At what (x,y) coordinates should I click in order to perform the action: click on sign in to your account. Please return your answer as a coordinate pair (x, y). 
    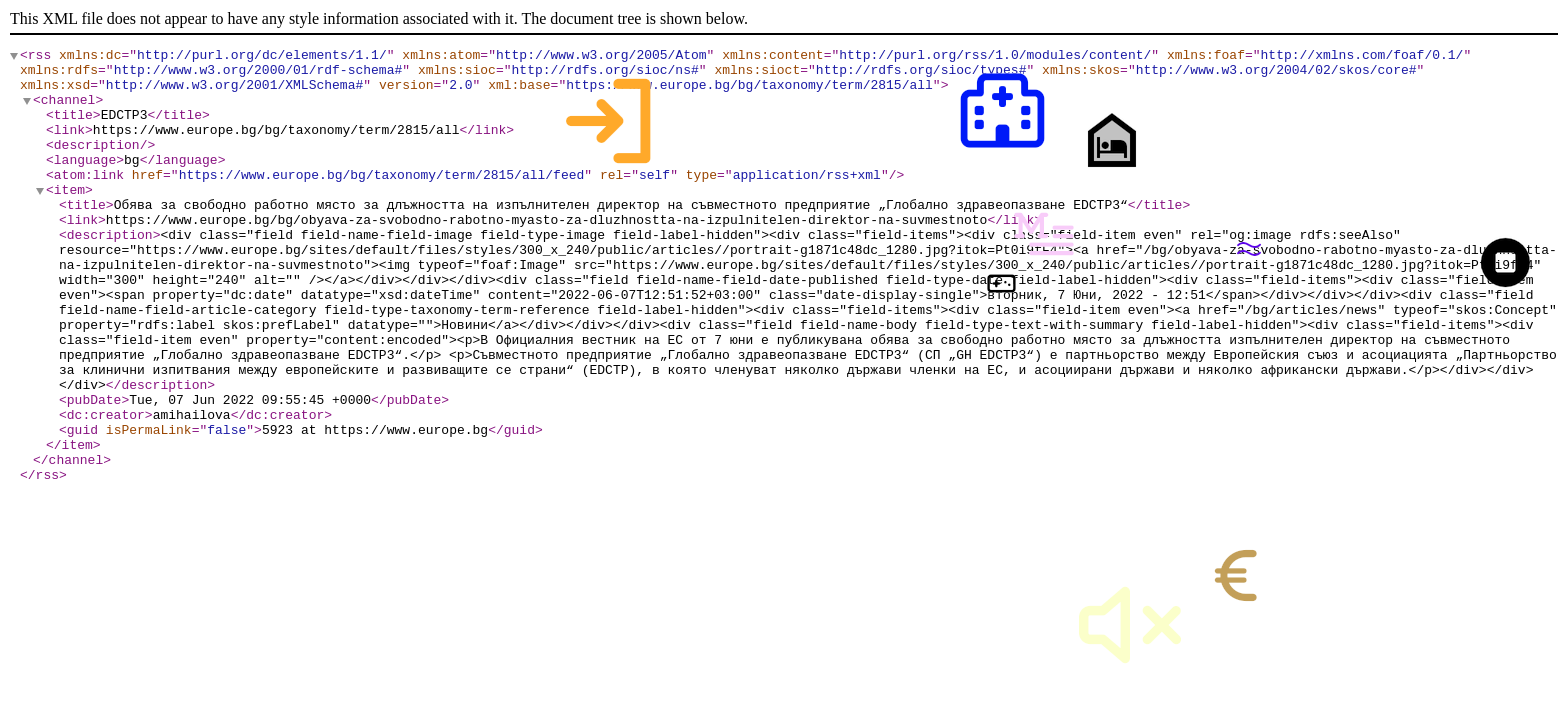
    Looking at the image, I should click on (615, 121).